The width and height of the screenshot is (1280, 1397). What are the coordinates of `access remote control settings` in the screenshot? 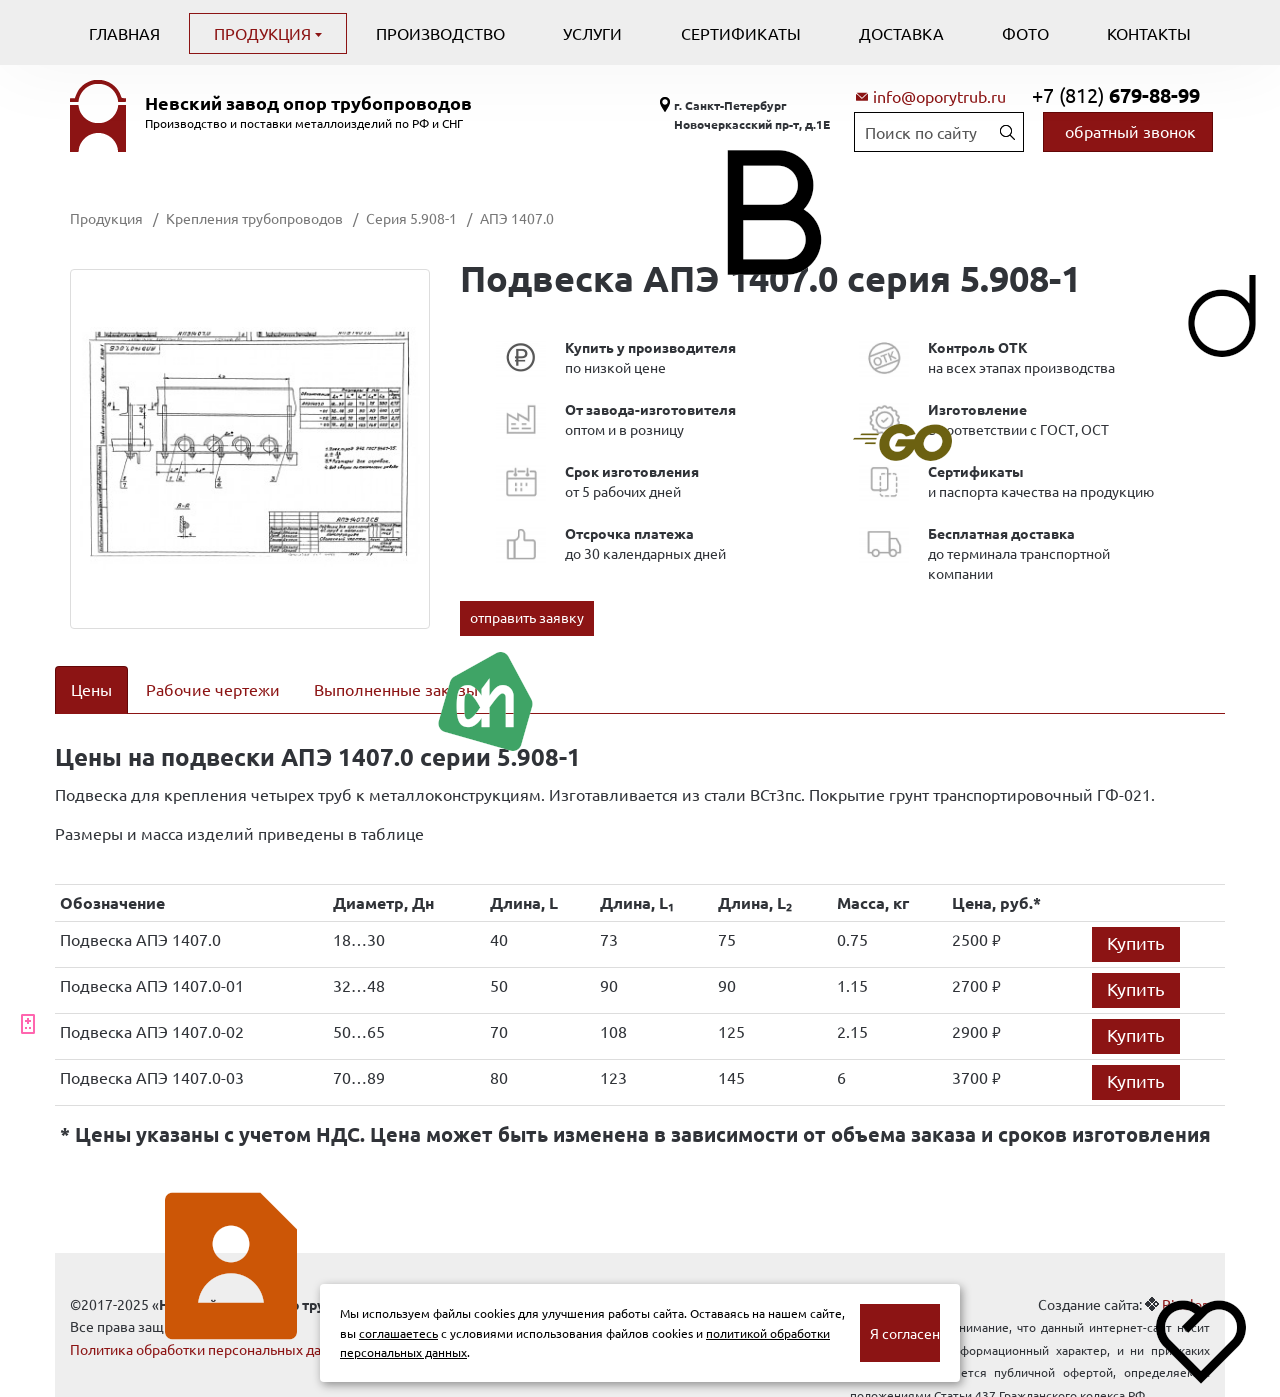 It's located at (28, 1024).